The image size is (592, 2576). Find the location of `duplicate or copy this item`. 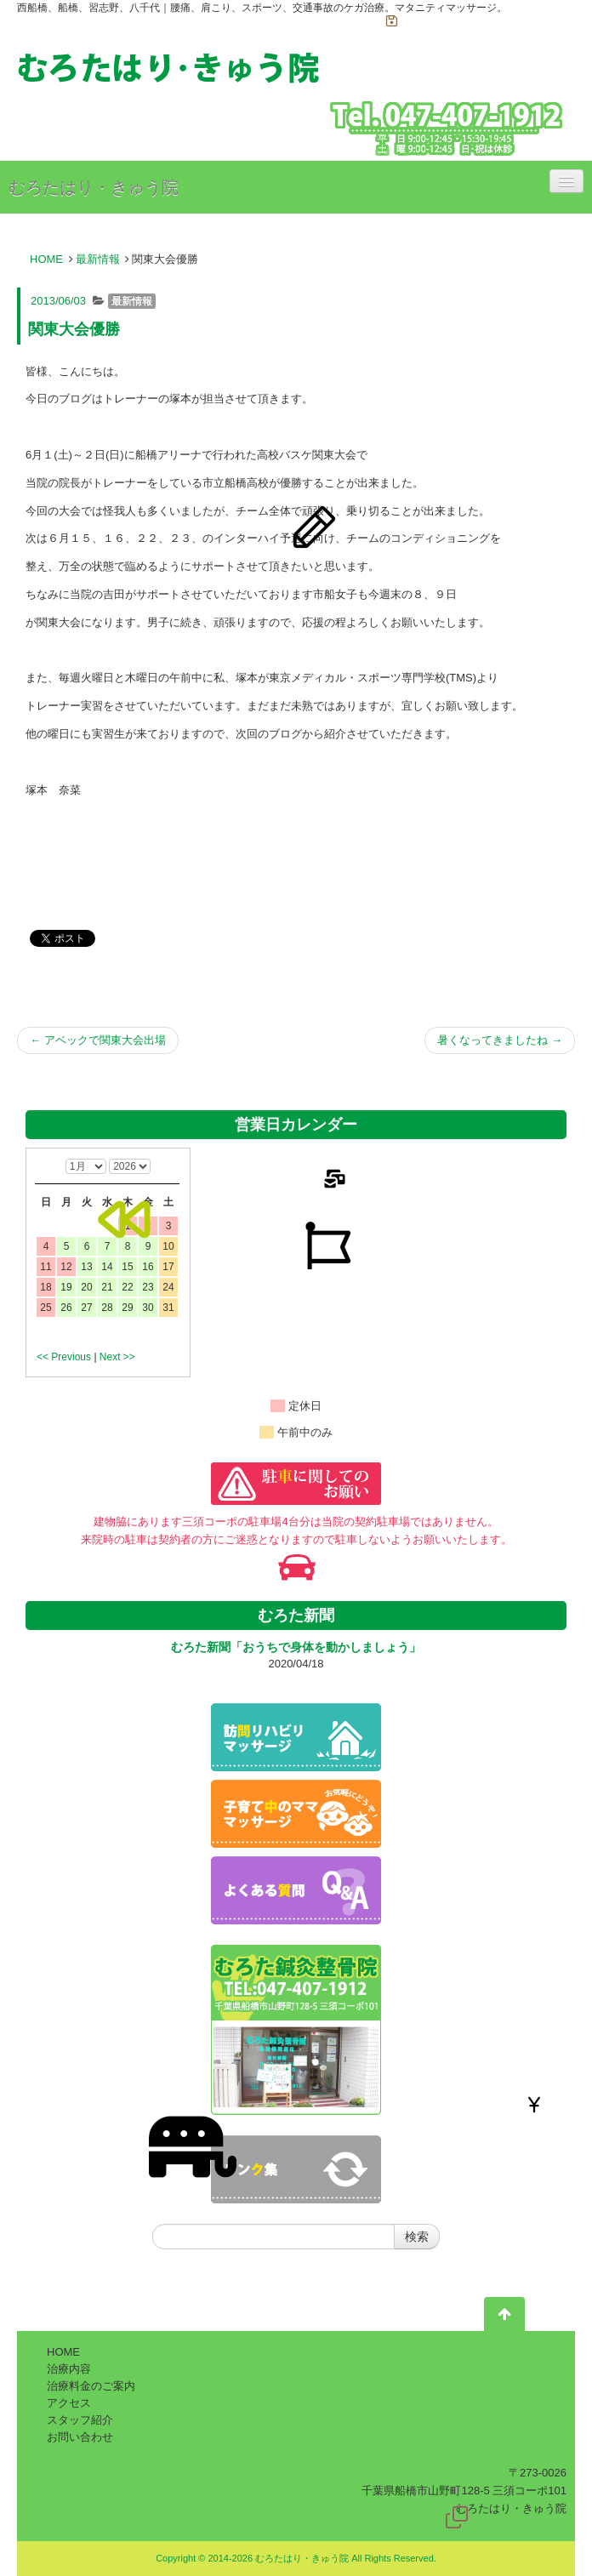

duplicate or copy this item is located at coordinates (457, 2517).